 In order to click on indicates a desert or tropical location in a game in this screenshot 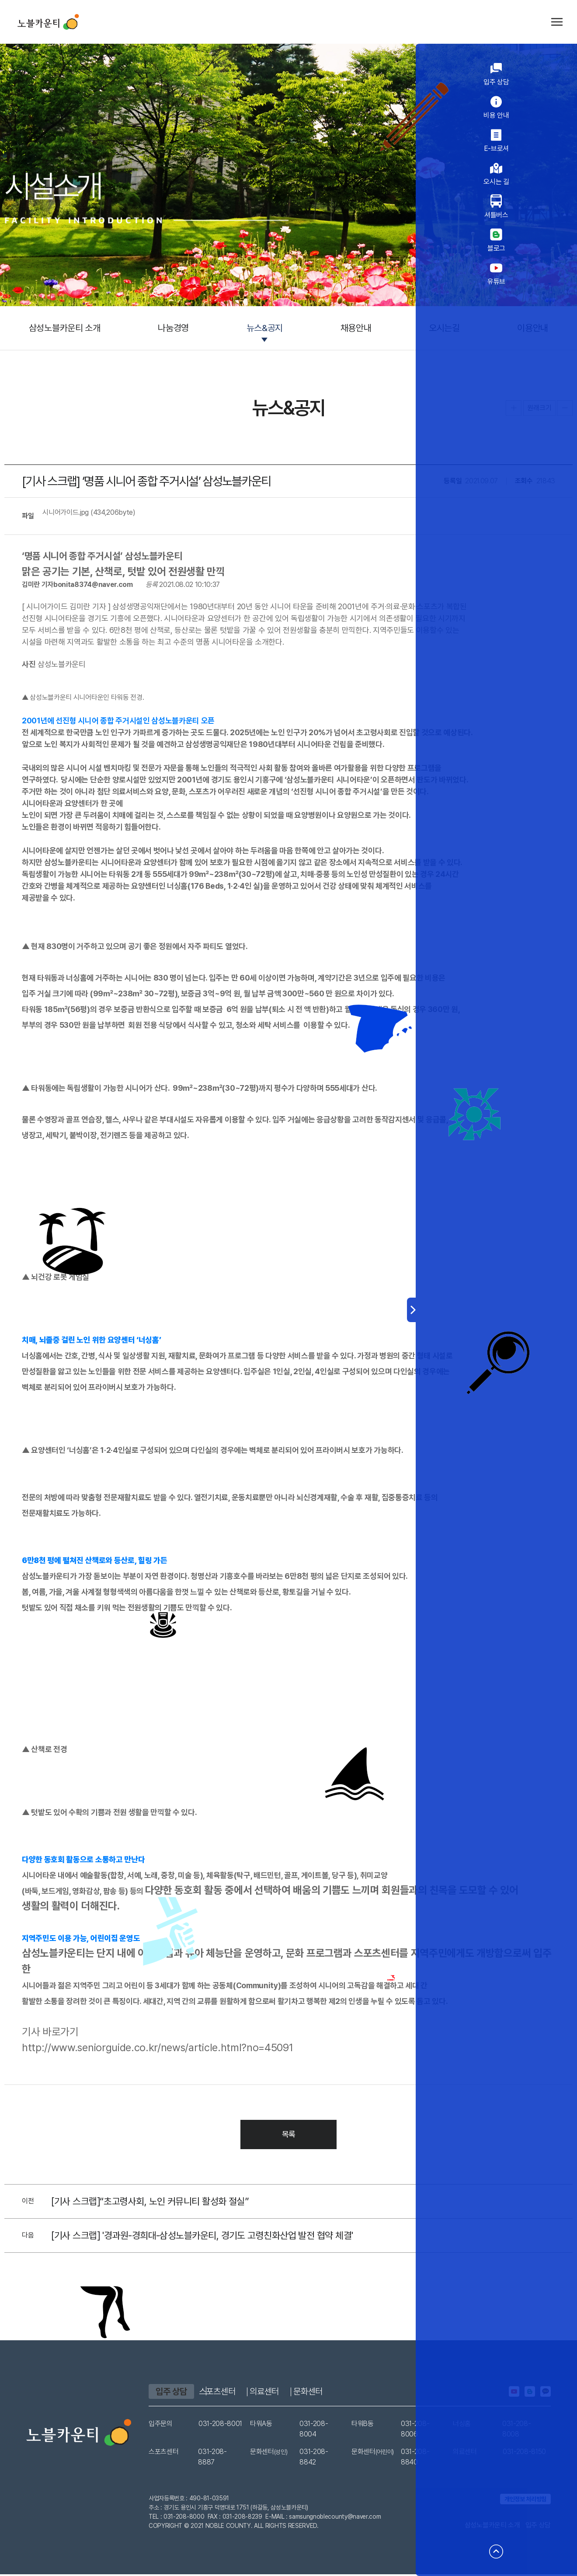, I will do `click(72, 1241)`.